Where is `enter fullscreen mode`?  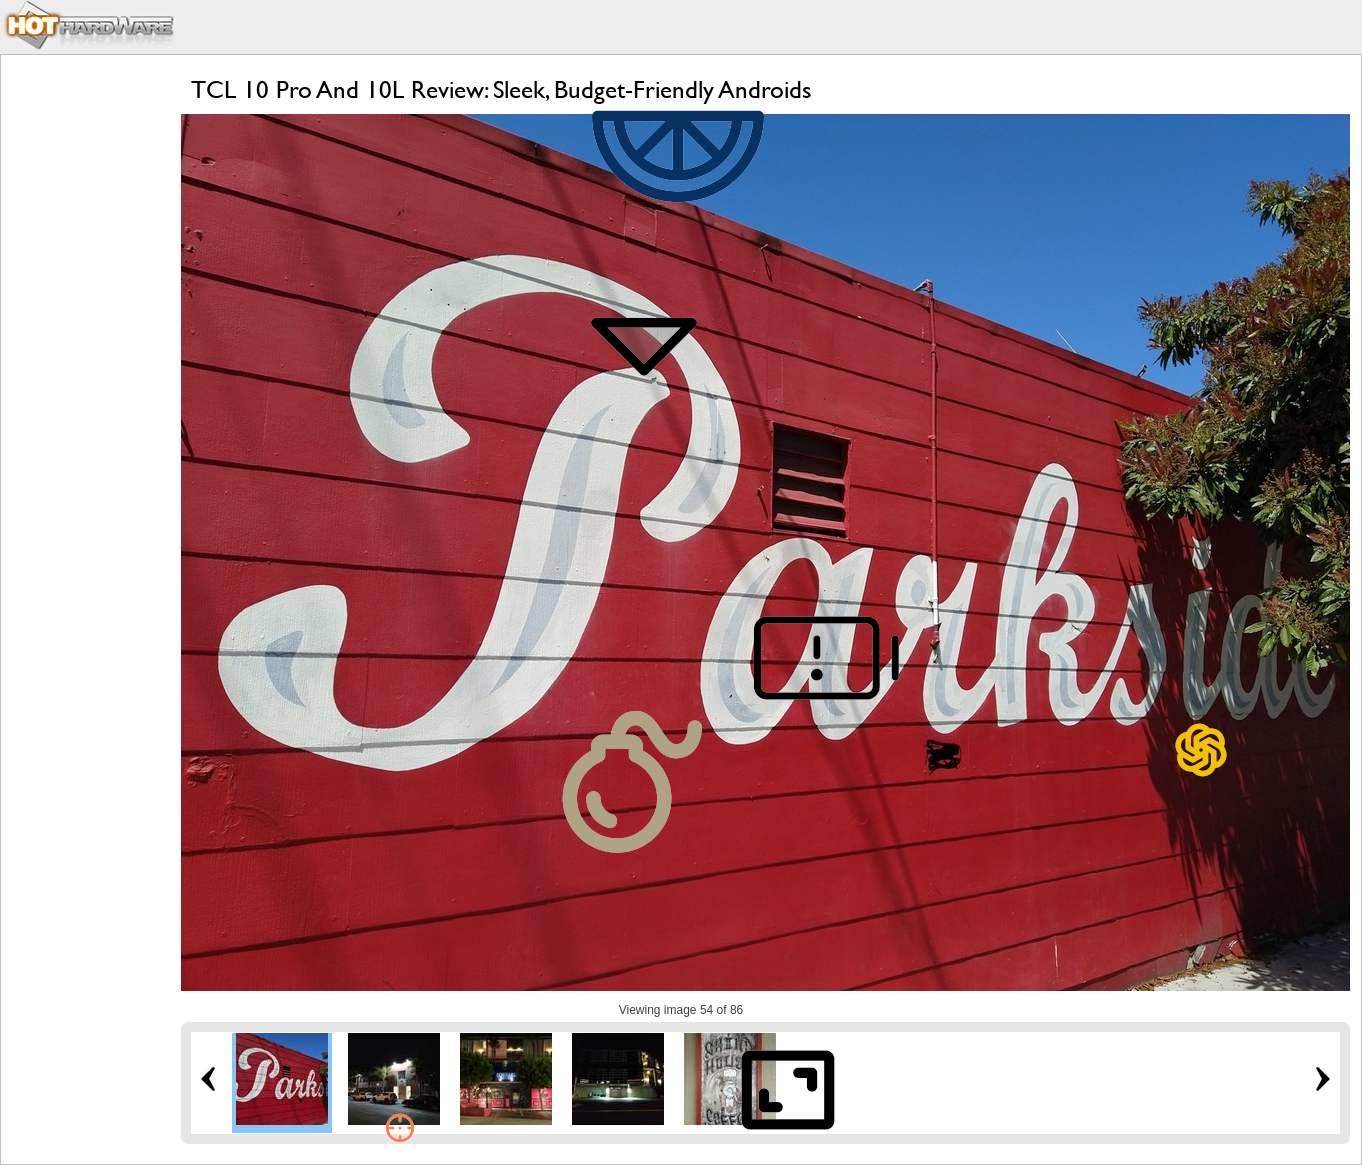 enter fullscreen mode is located at coordinates (788, 1090).